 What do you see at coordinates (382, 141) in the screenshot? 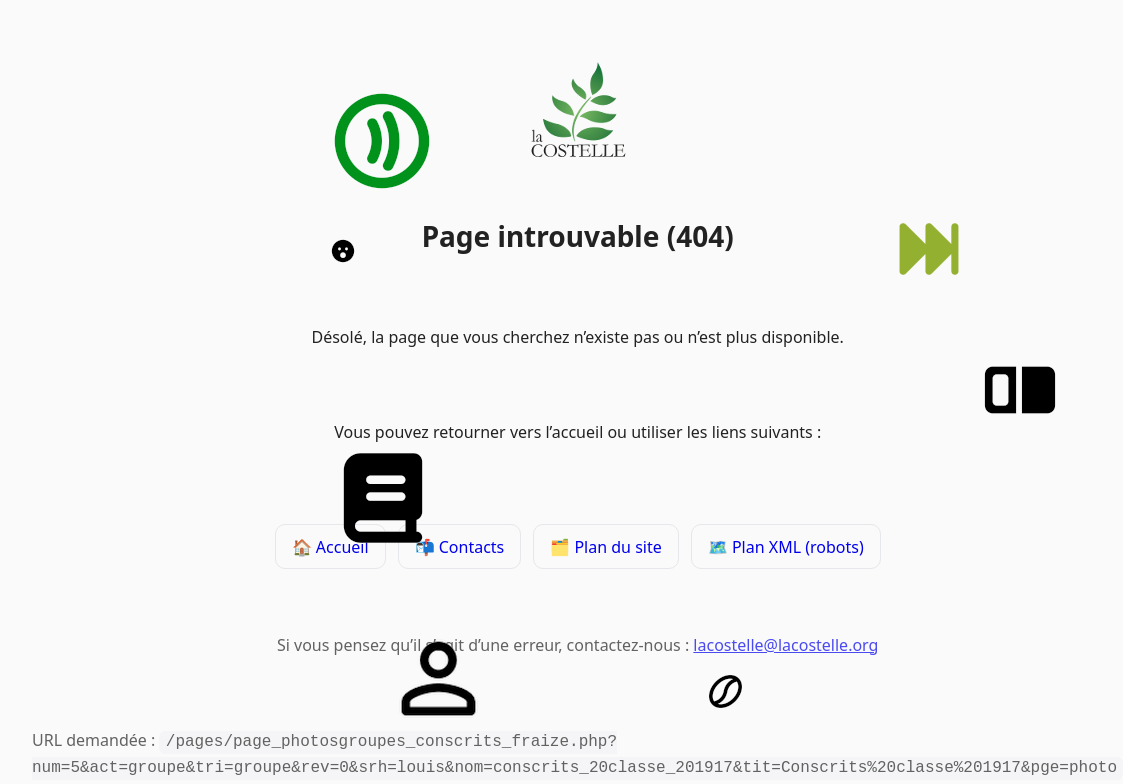
I see `tap to pay with contactless payment` at bounding box center [382, 141].